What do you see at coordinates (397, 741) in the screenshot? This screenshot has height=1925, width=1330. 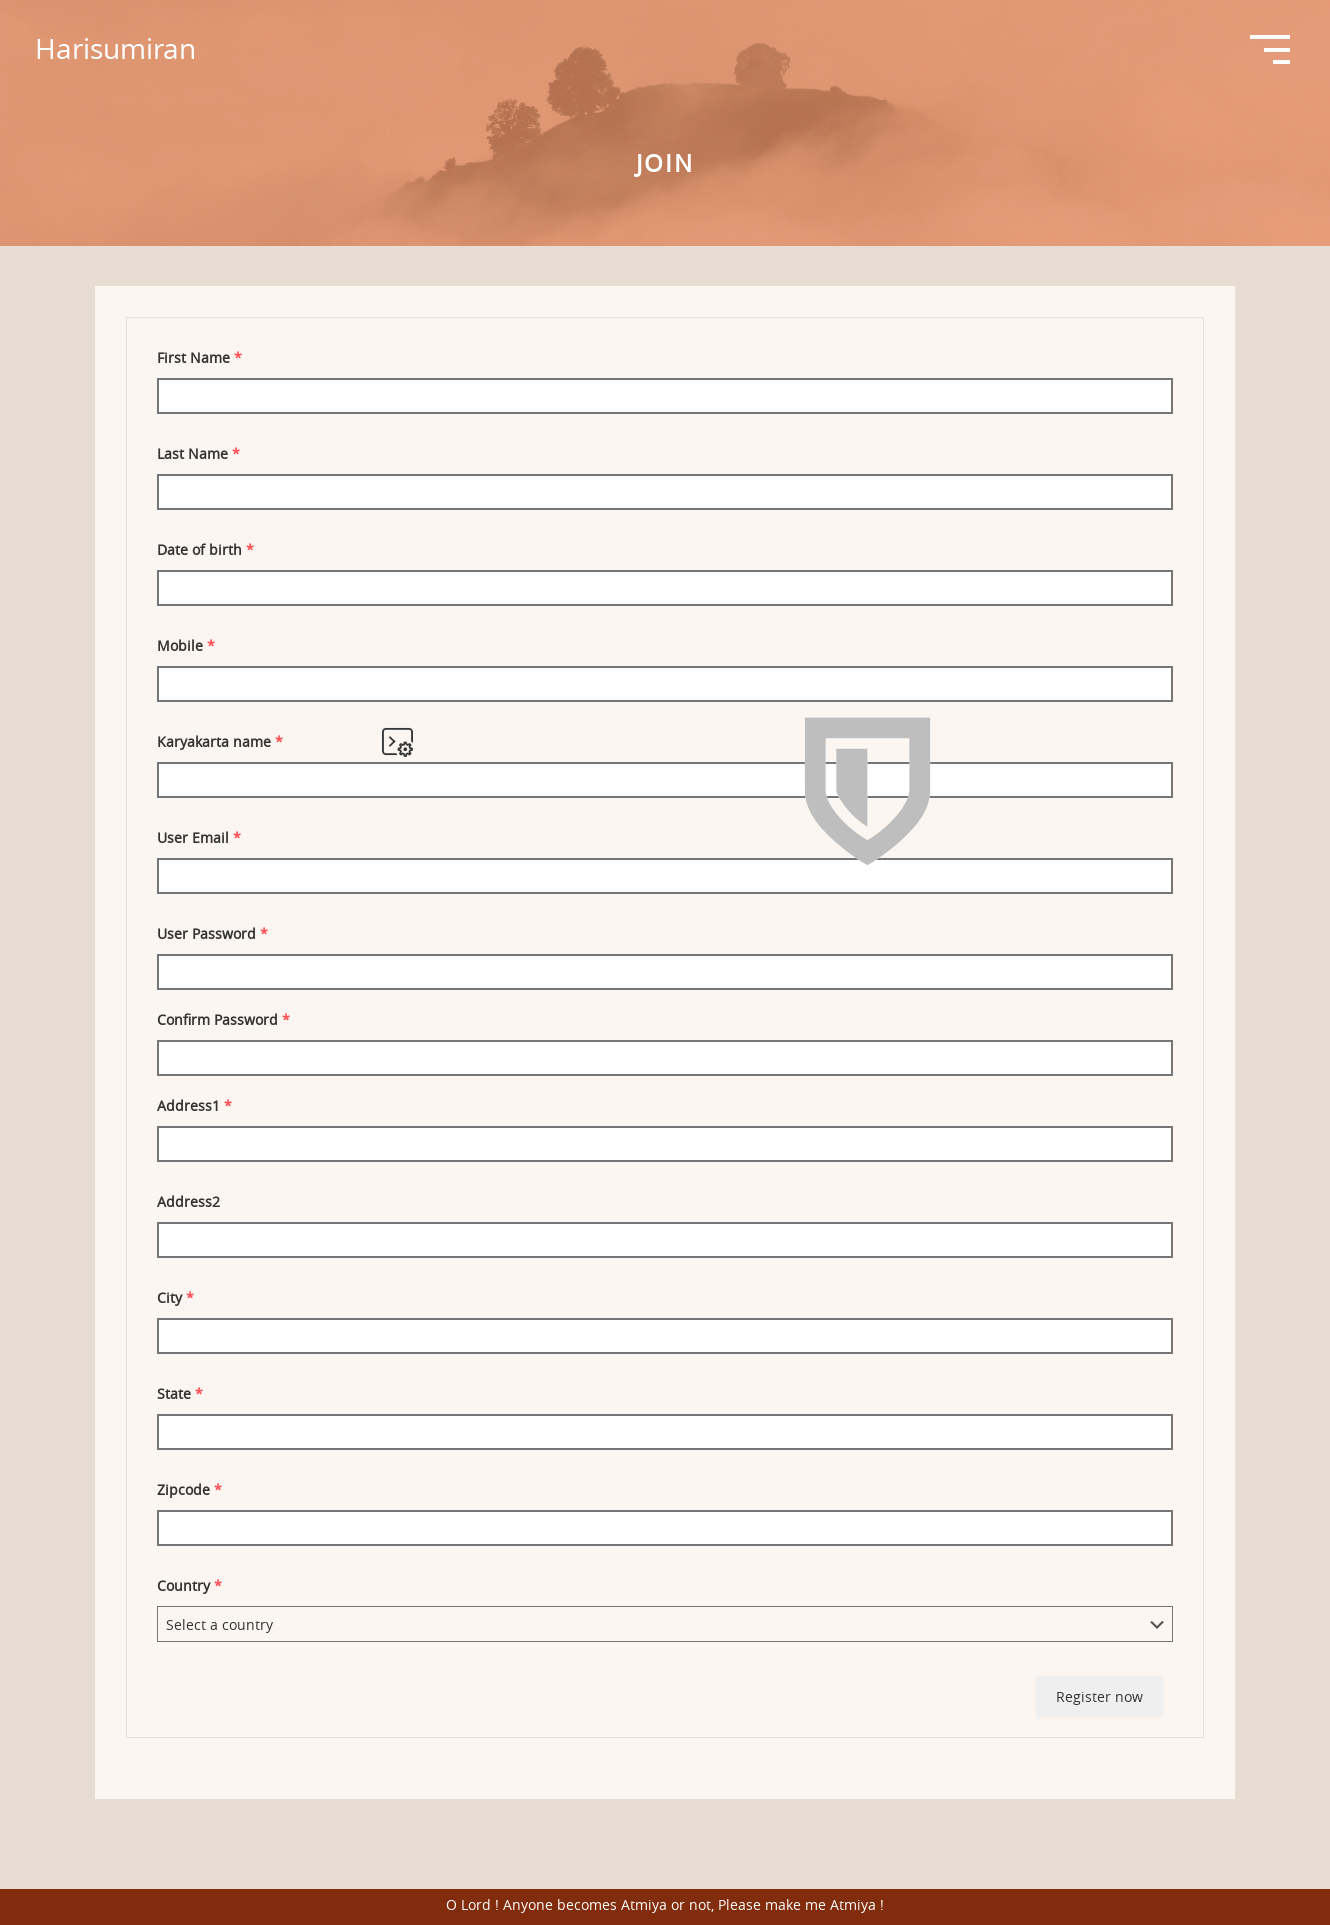 I see `open terminal preferences` at bounding box center [397, 741].